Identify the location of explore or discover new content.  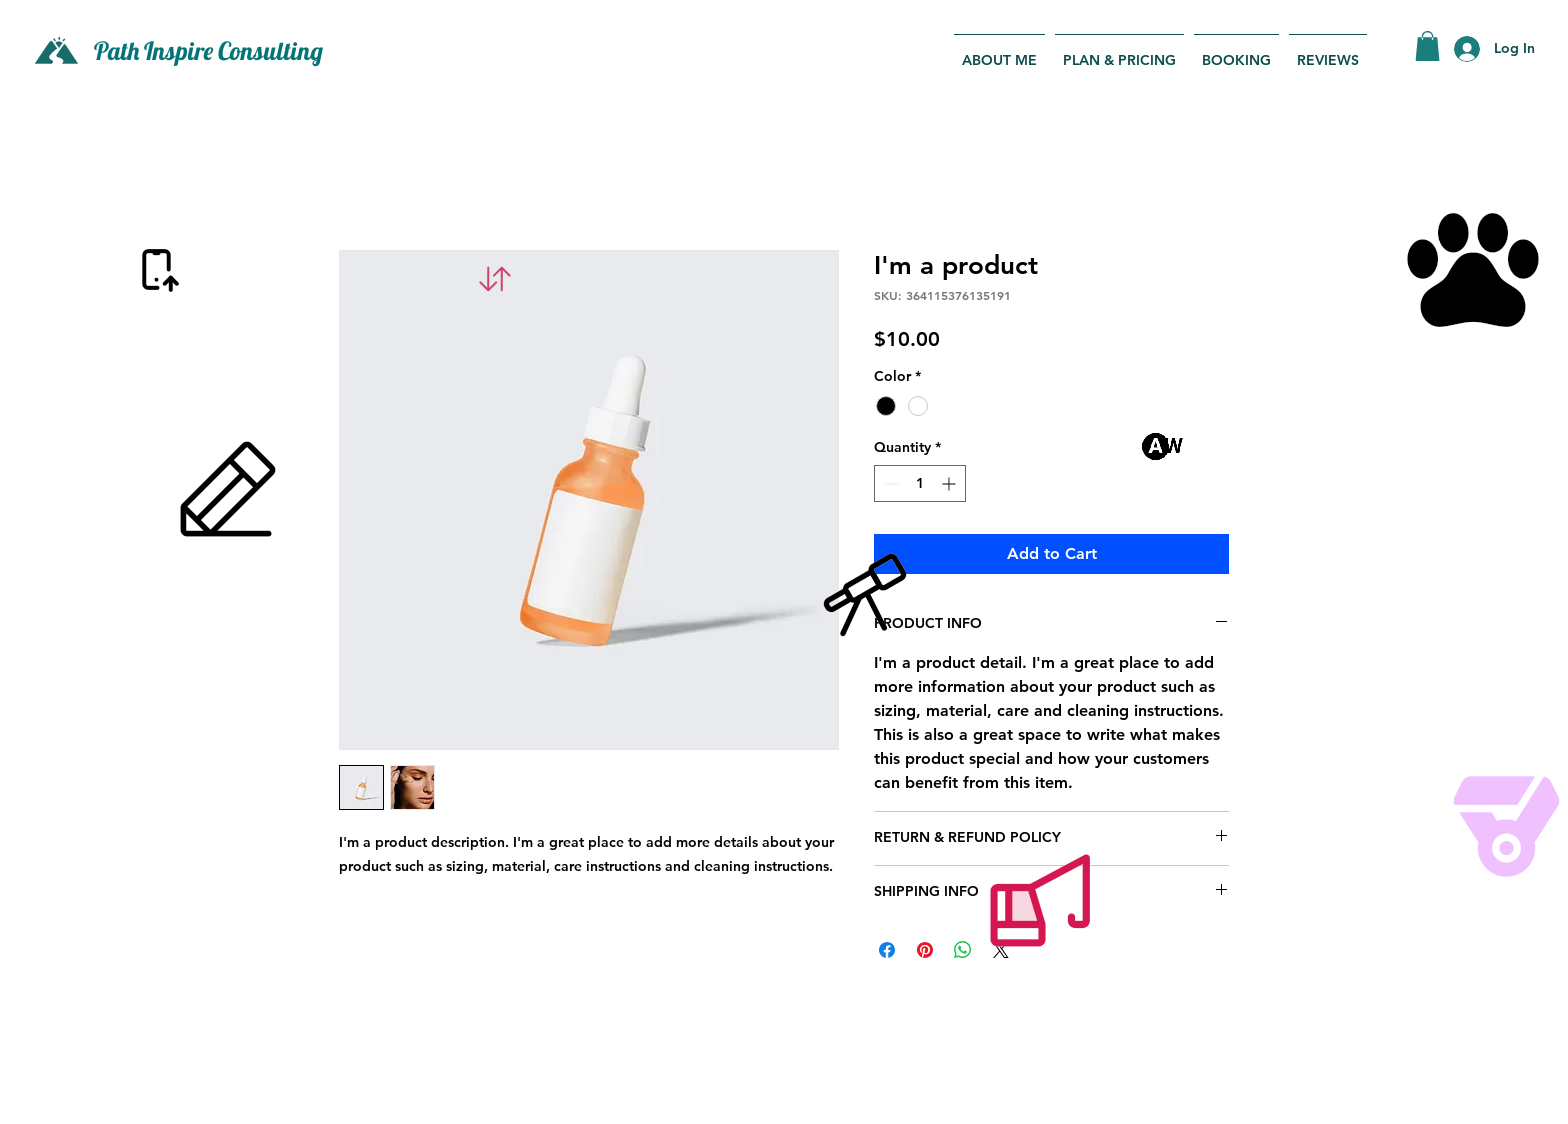
(865, 595).